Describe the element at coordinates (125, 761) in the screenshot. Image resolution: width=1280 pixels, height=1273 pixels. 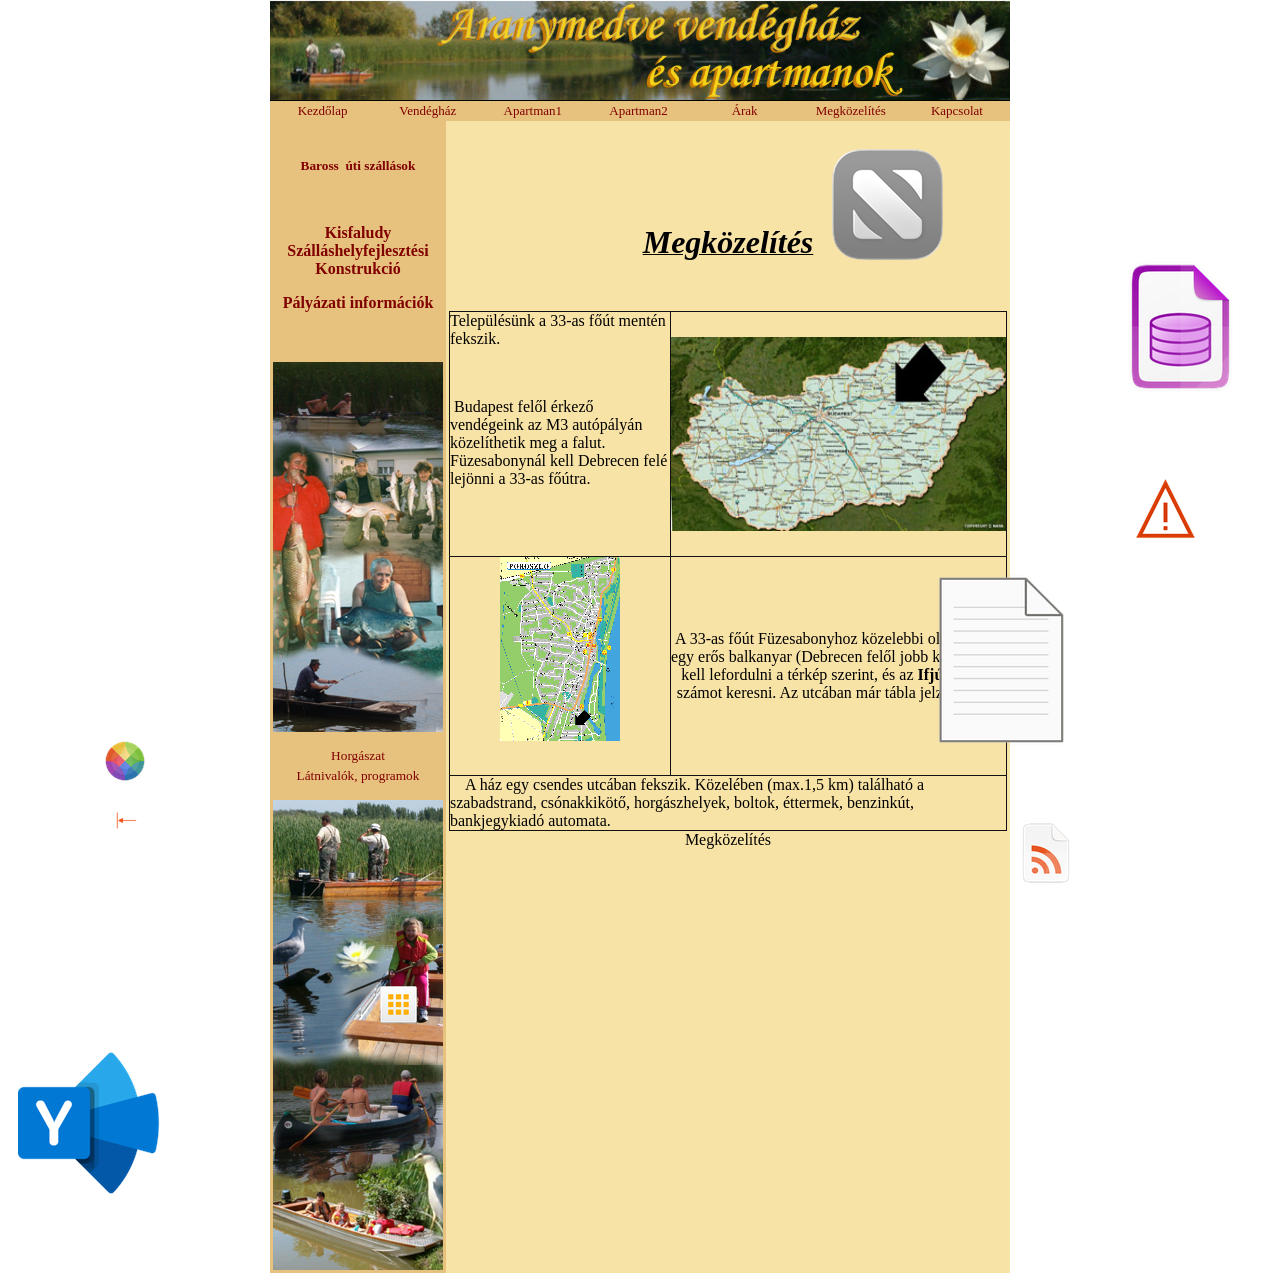
I see `open color picker tool` at that location.